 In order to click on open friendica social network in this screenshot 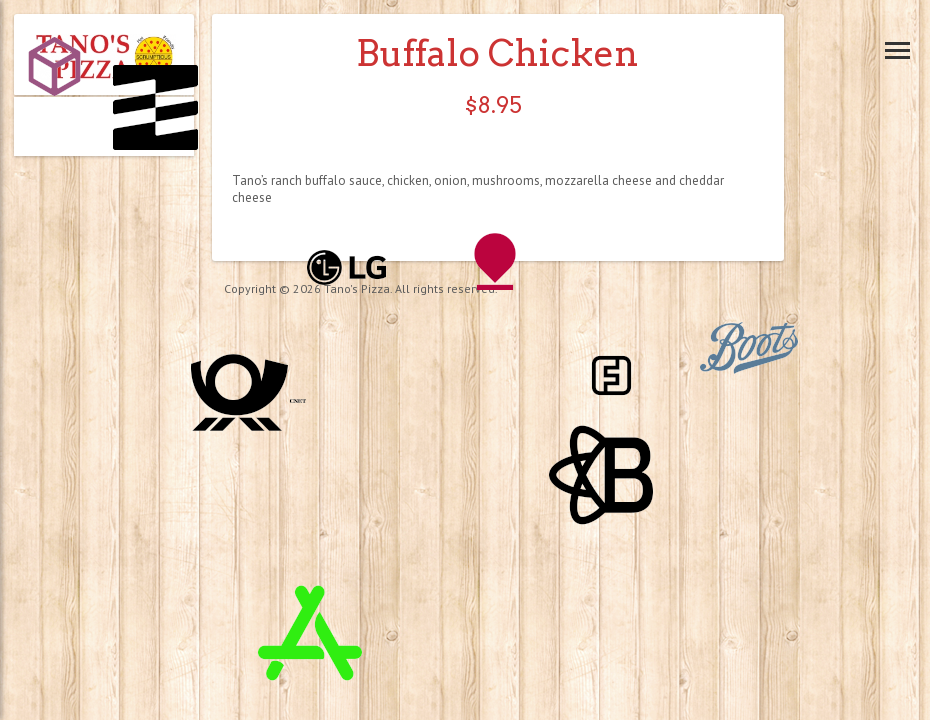, I will do `click(611, 375)`.